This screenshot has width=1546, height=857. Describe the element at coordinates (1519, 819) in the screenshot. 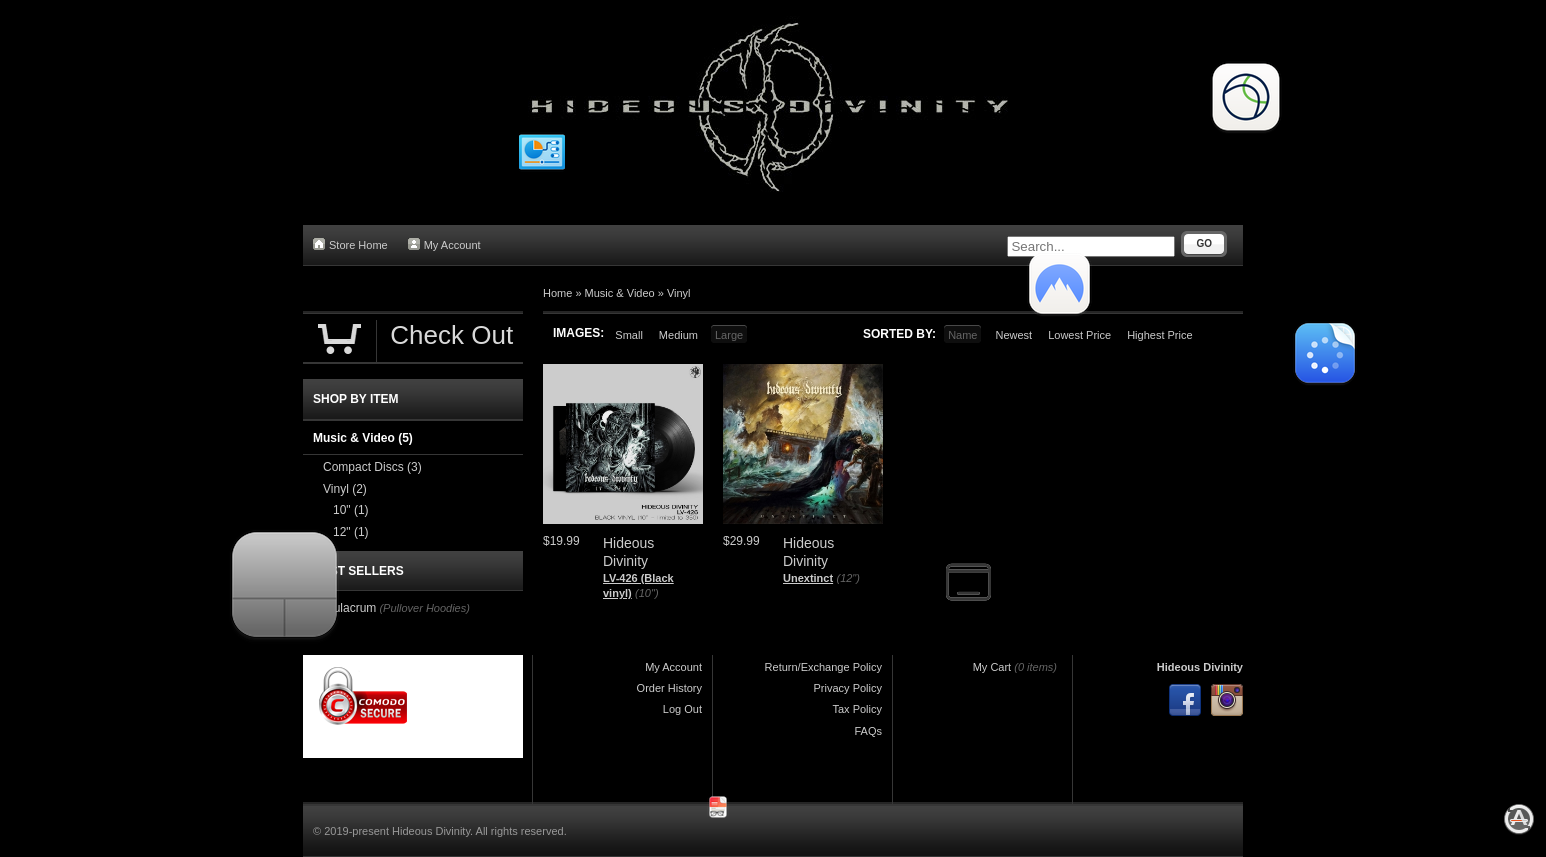

I see `open the software updater application` at that location.